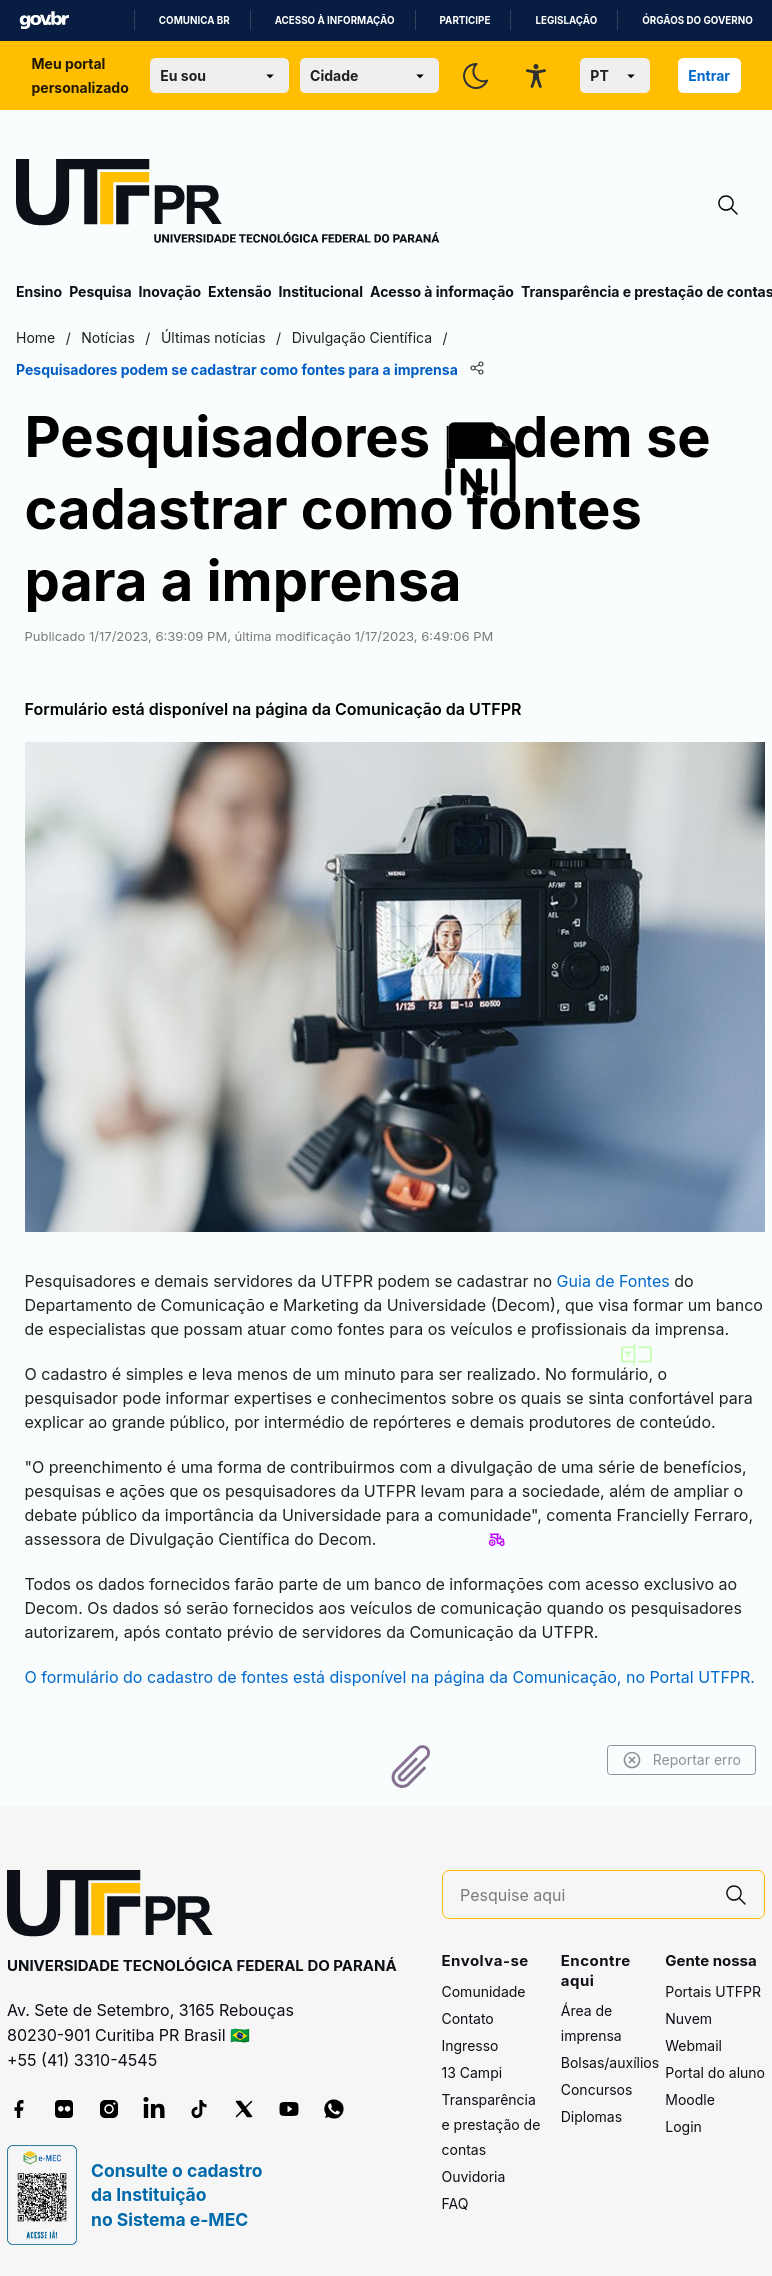  What do you see at coordinates (496, 1539) in the screenshot?
I see `access farming or agricultural features` at bounding box center [496, 1539].